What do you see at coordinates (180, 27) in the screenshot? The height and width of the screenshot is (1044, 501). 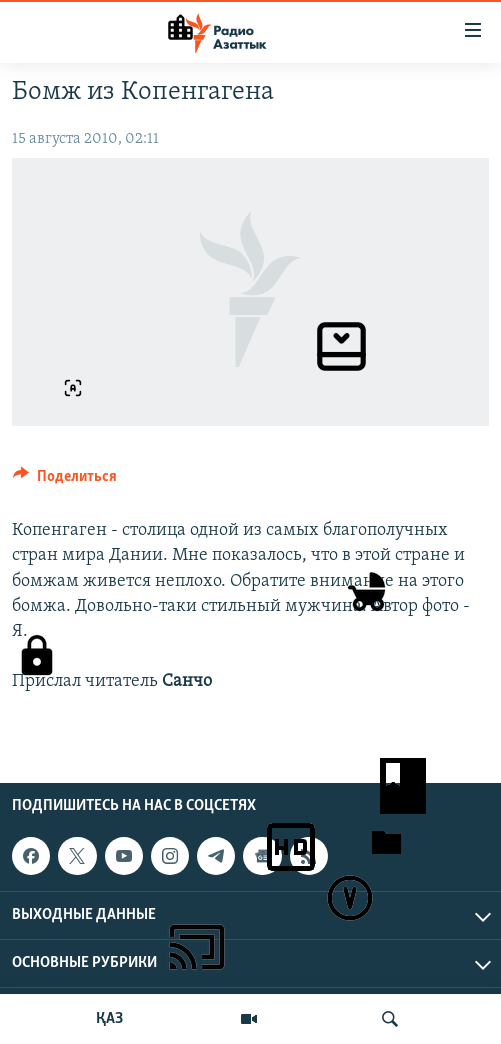 I see `view city or urban locations` at bounding box center [180, 27].